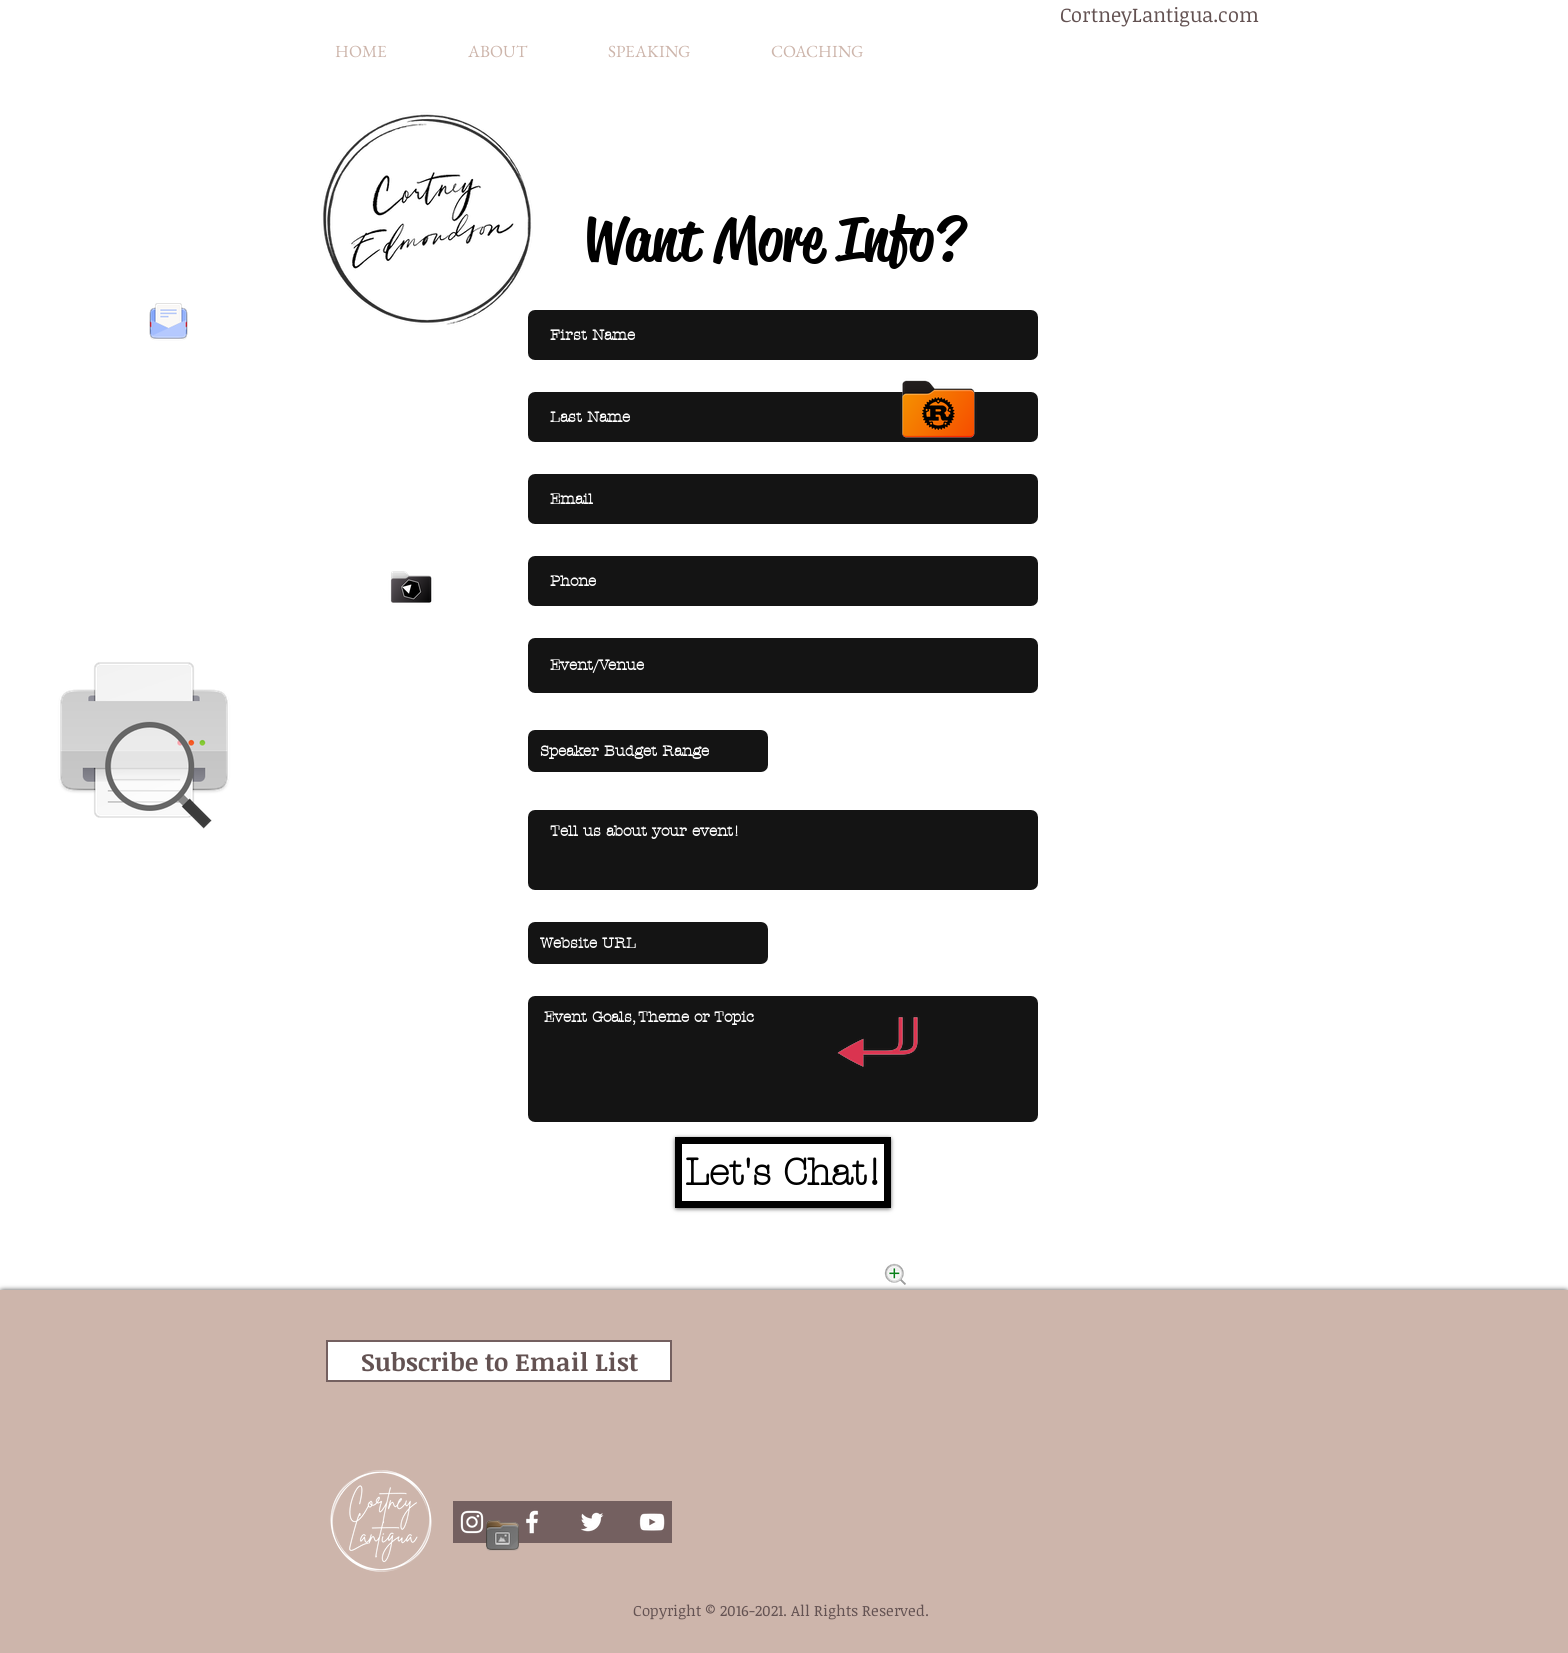 The width and height of the screenshot is (1568, 1653). I want to click on open your pictures folder, so click(502, 1534).